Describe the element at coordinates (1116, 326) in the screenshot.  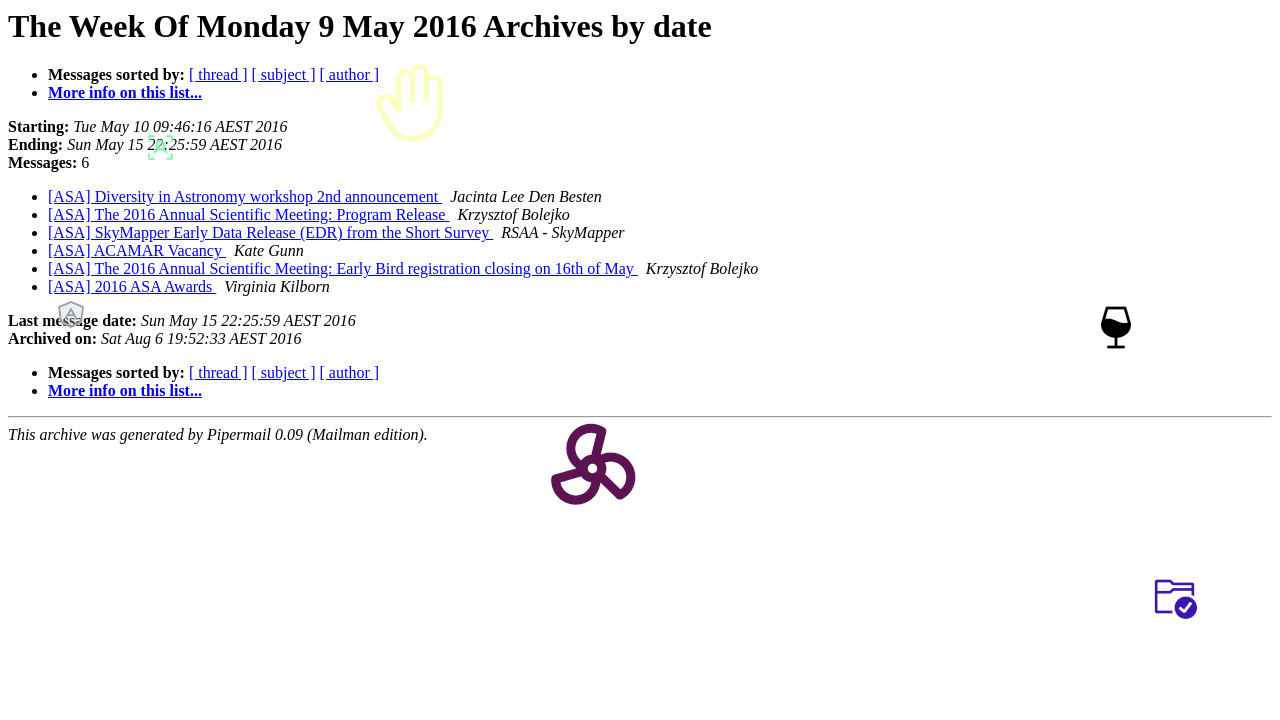
I see `browse wine or beverage options` at that location.